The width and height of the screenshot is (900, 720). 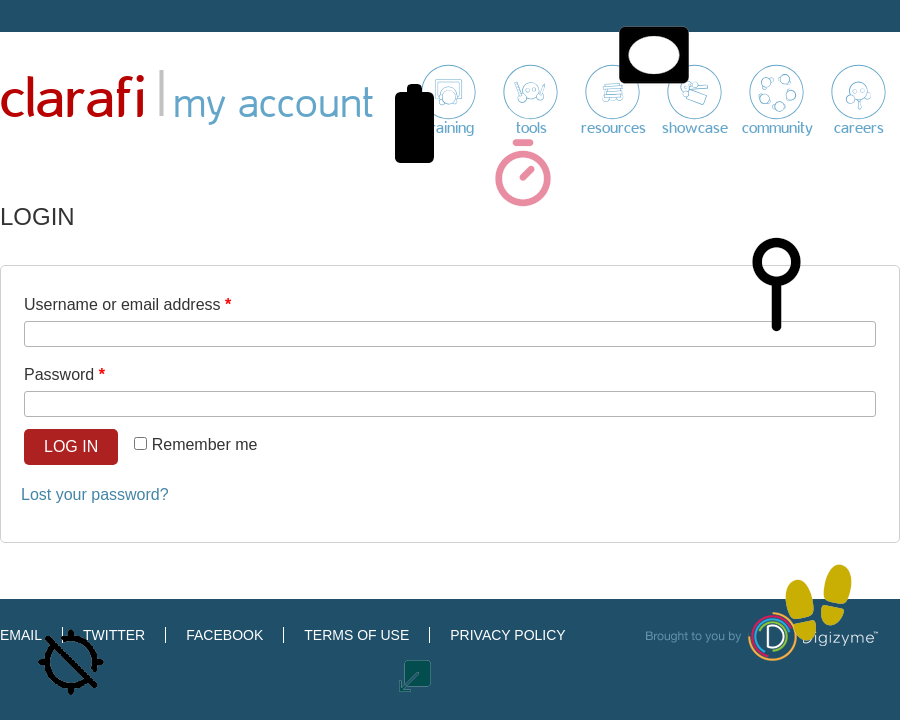 What do you see at coordinates (414, 123) in the screenshot?
I see `indicates battery is fully charged` at bounding box center [414, 123].